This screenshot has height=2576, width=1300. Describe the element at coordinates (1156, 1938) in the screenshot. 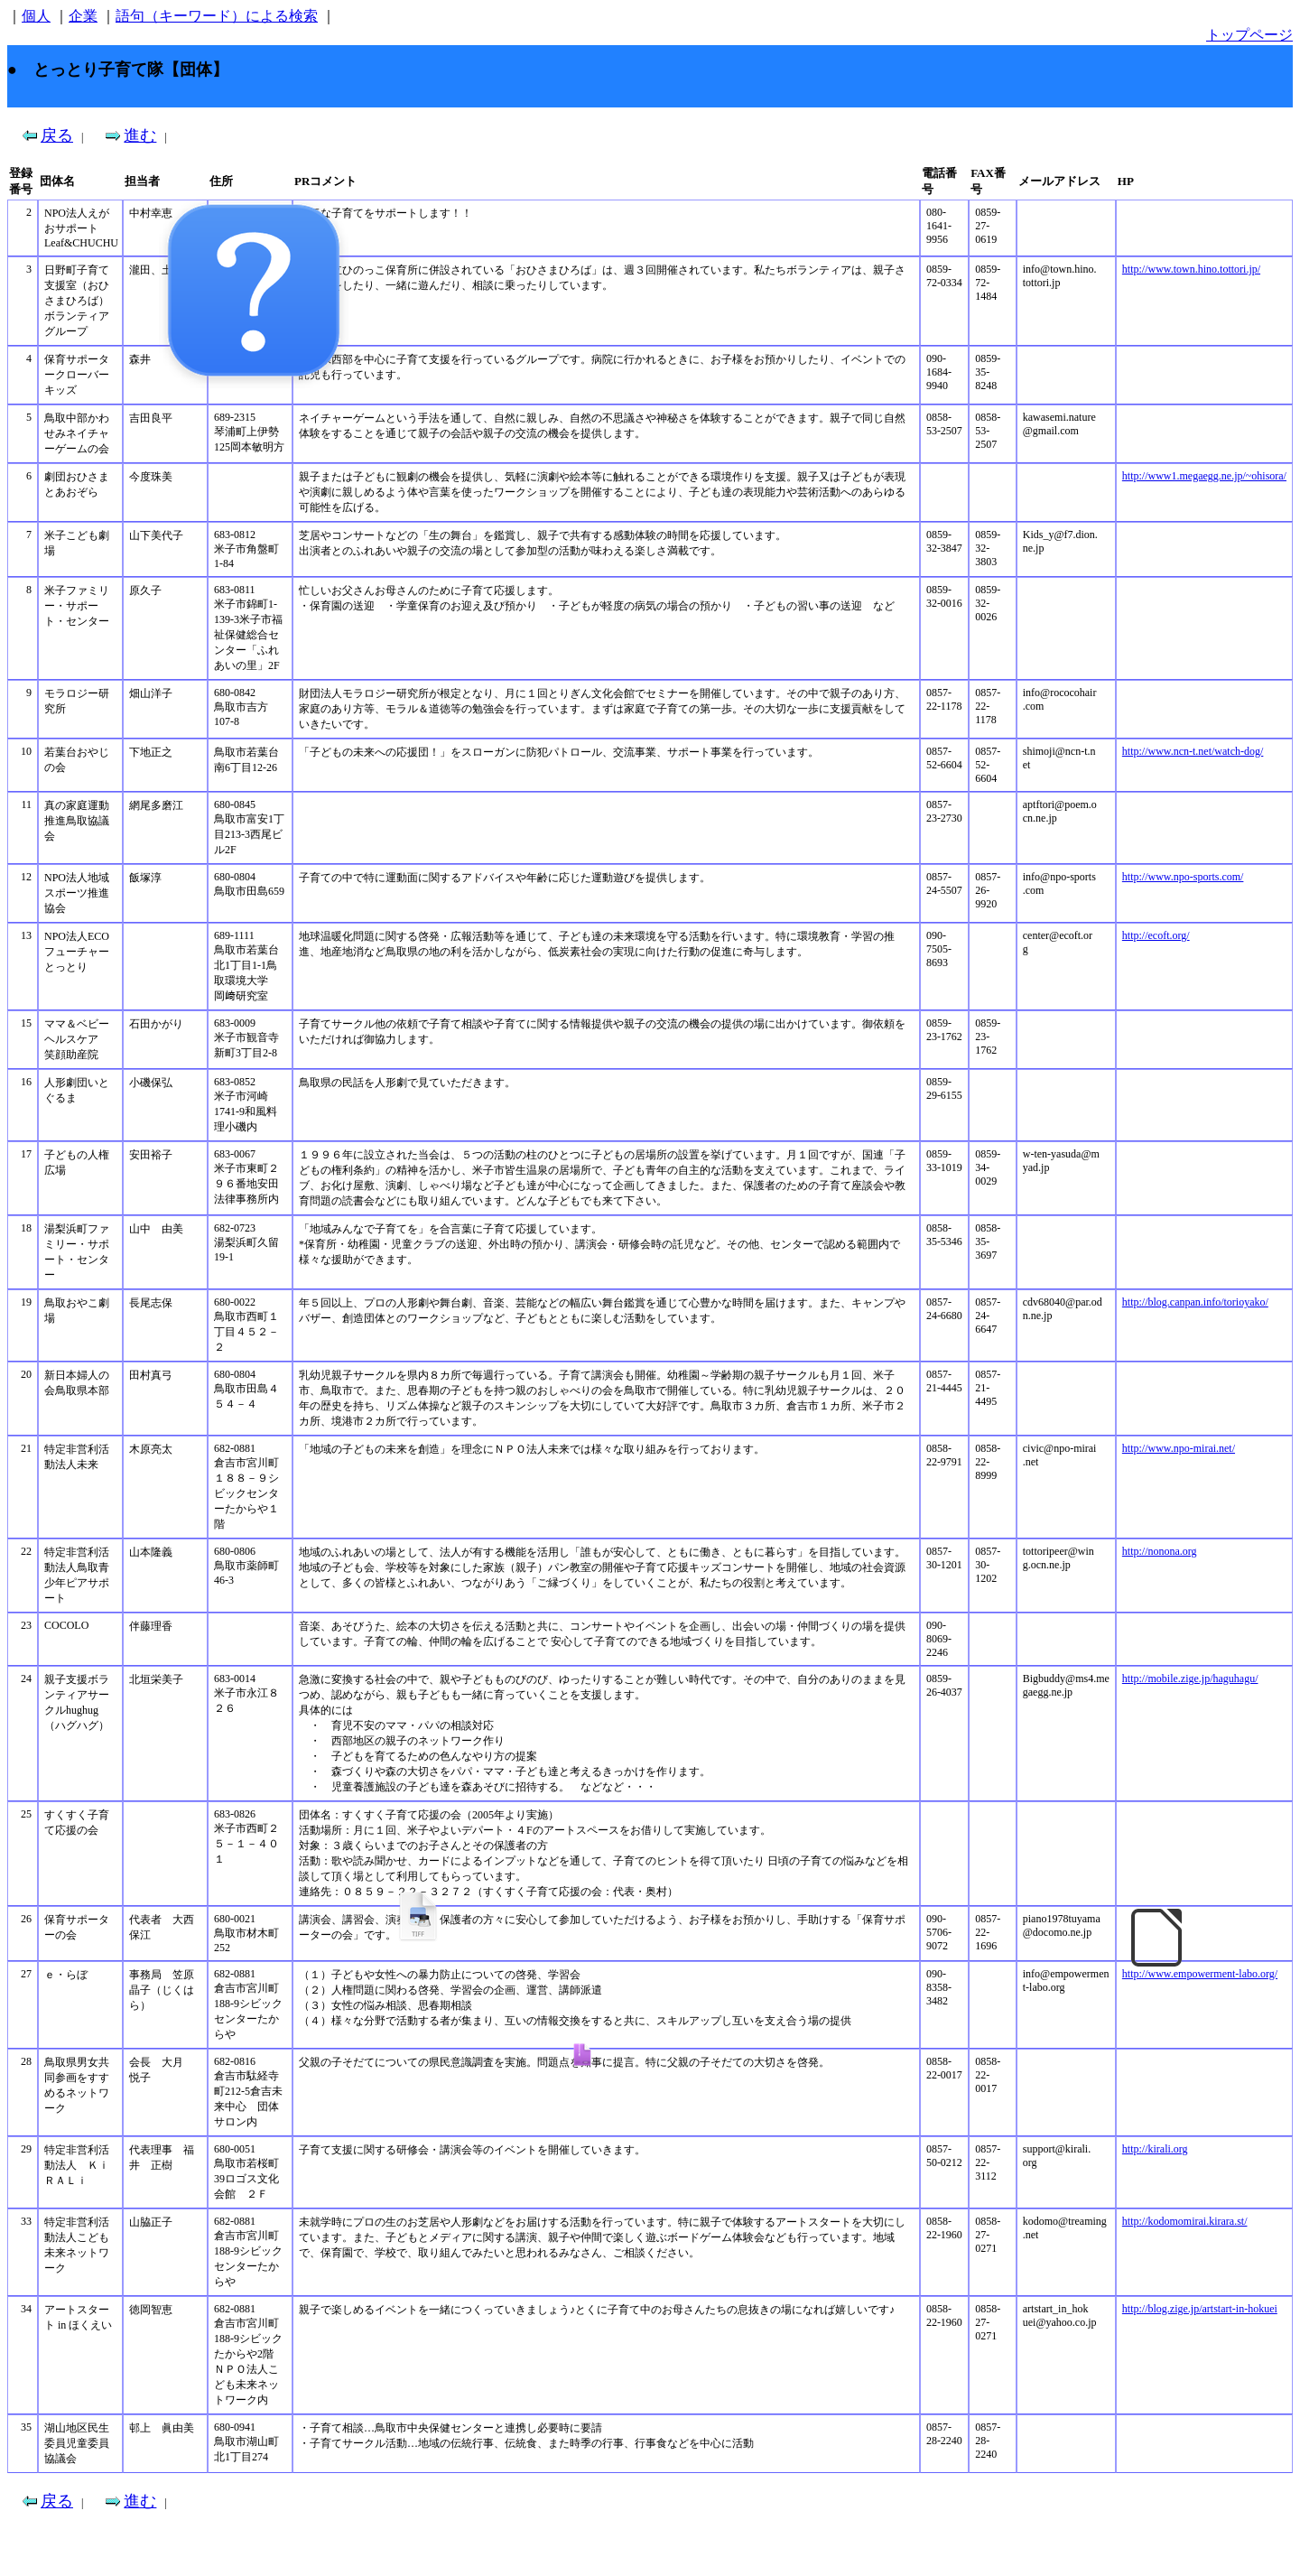

I see `open LibreOffice suite` at that location.